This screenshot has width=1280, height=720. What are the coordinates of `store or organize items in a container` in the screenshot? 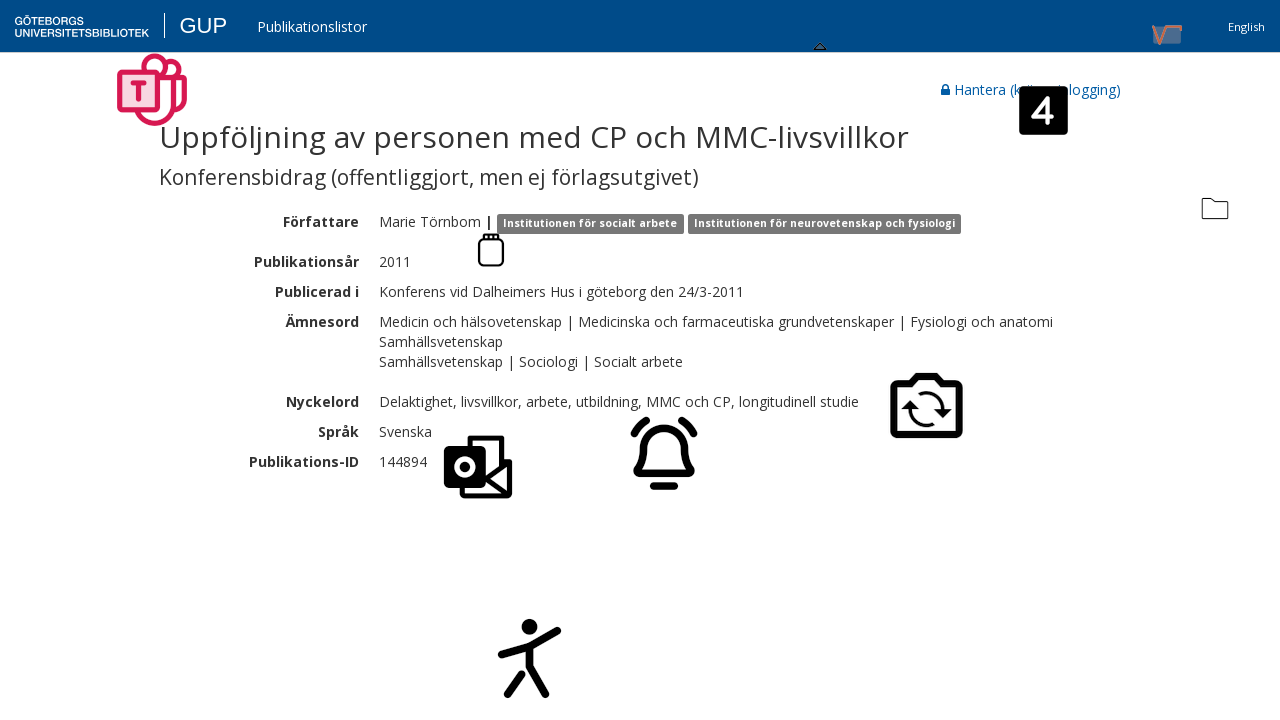 It's located at (491, 250).